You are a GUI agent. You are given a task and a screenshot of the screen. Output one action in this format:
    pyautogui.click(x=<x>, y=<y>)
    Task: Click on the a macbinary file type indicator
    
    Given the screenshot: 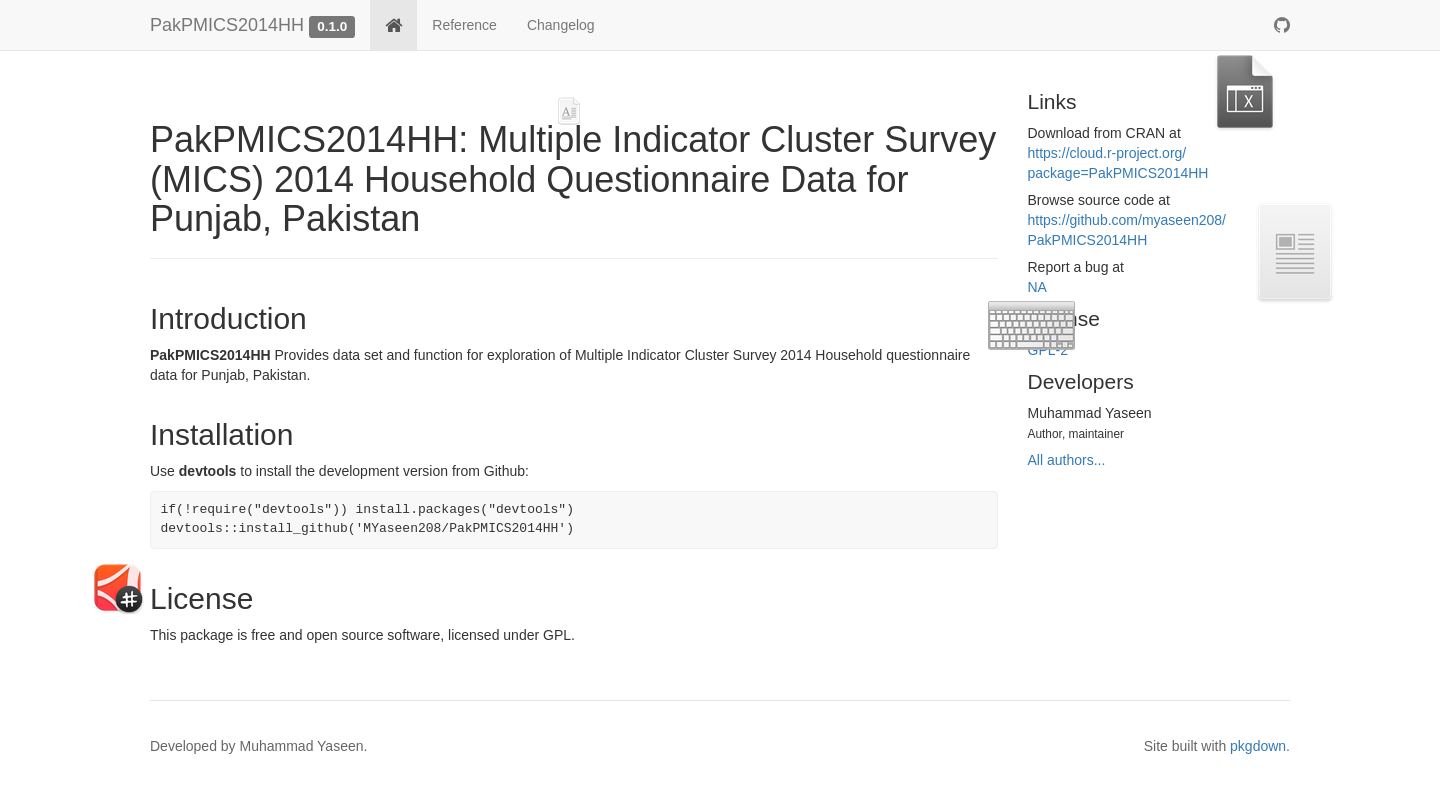 What is the action you would take?
    pyautogui.click(x=1245, y=93)
    